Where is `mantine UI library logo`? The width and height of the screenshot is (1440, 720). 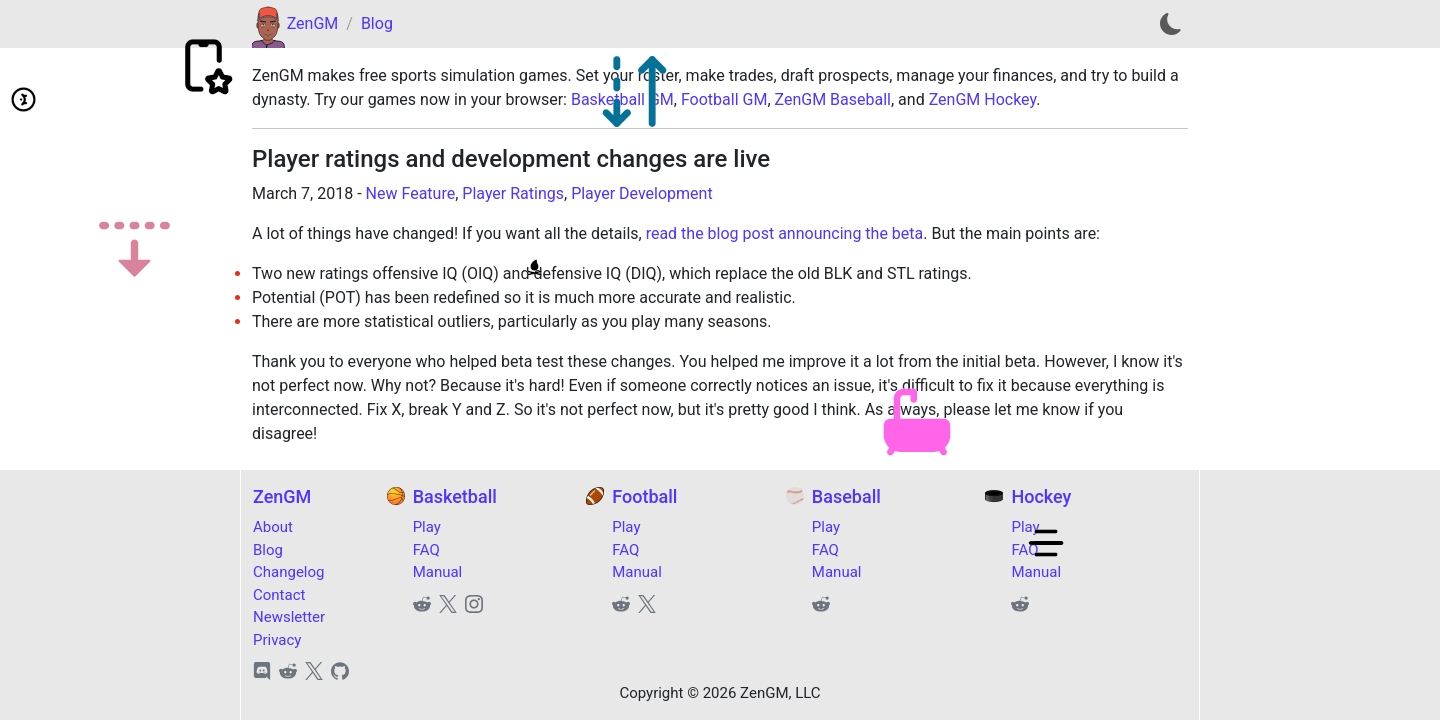
mantine UI library logo is located at coordinates (23, 99).